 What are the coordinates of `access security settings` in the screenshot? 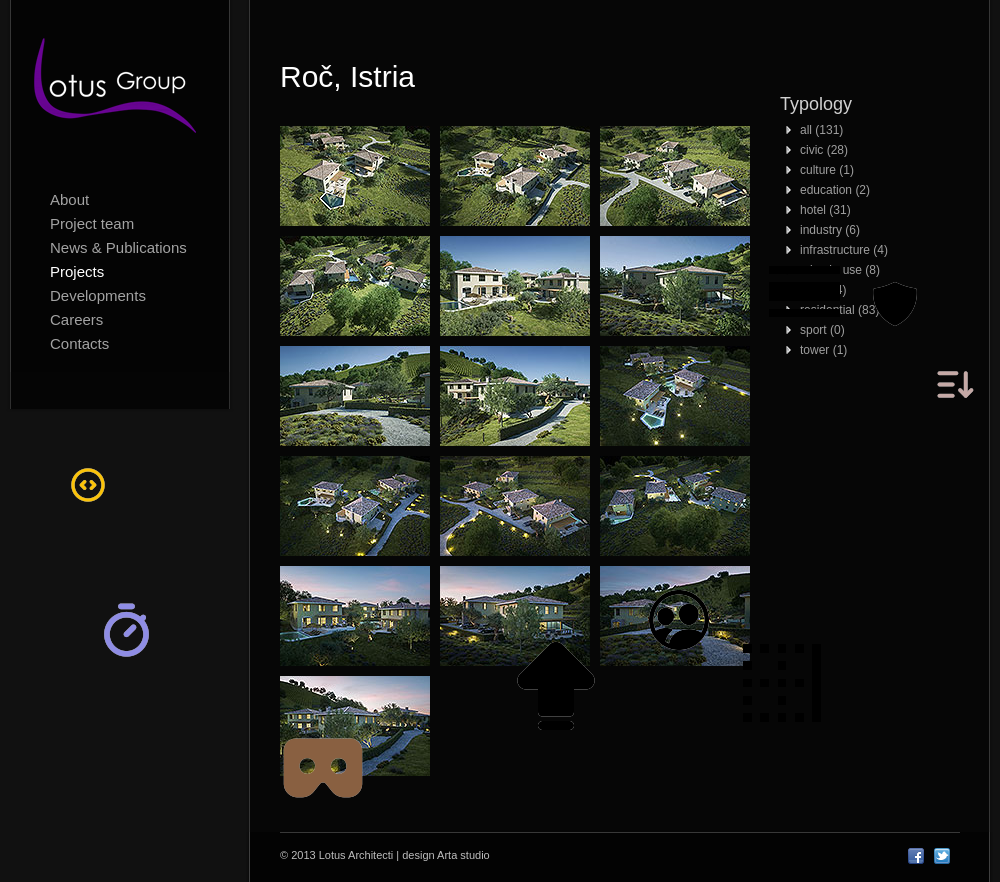 It's located at (895, 304).